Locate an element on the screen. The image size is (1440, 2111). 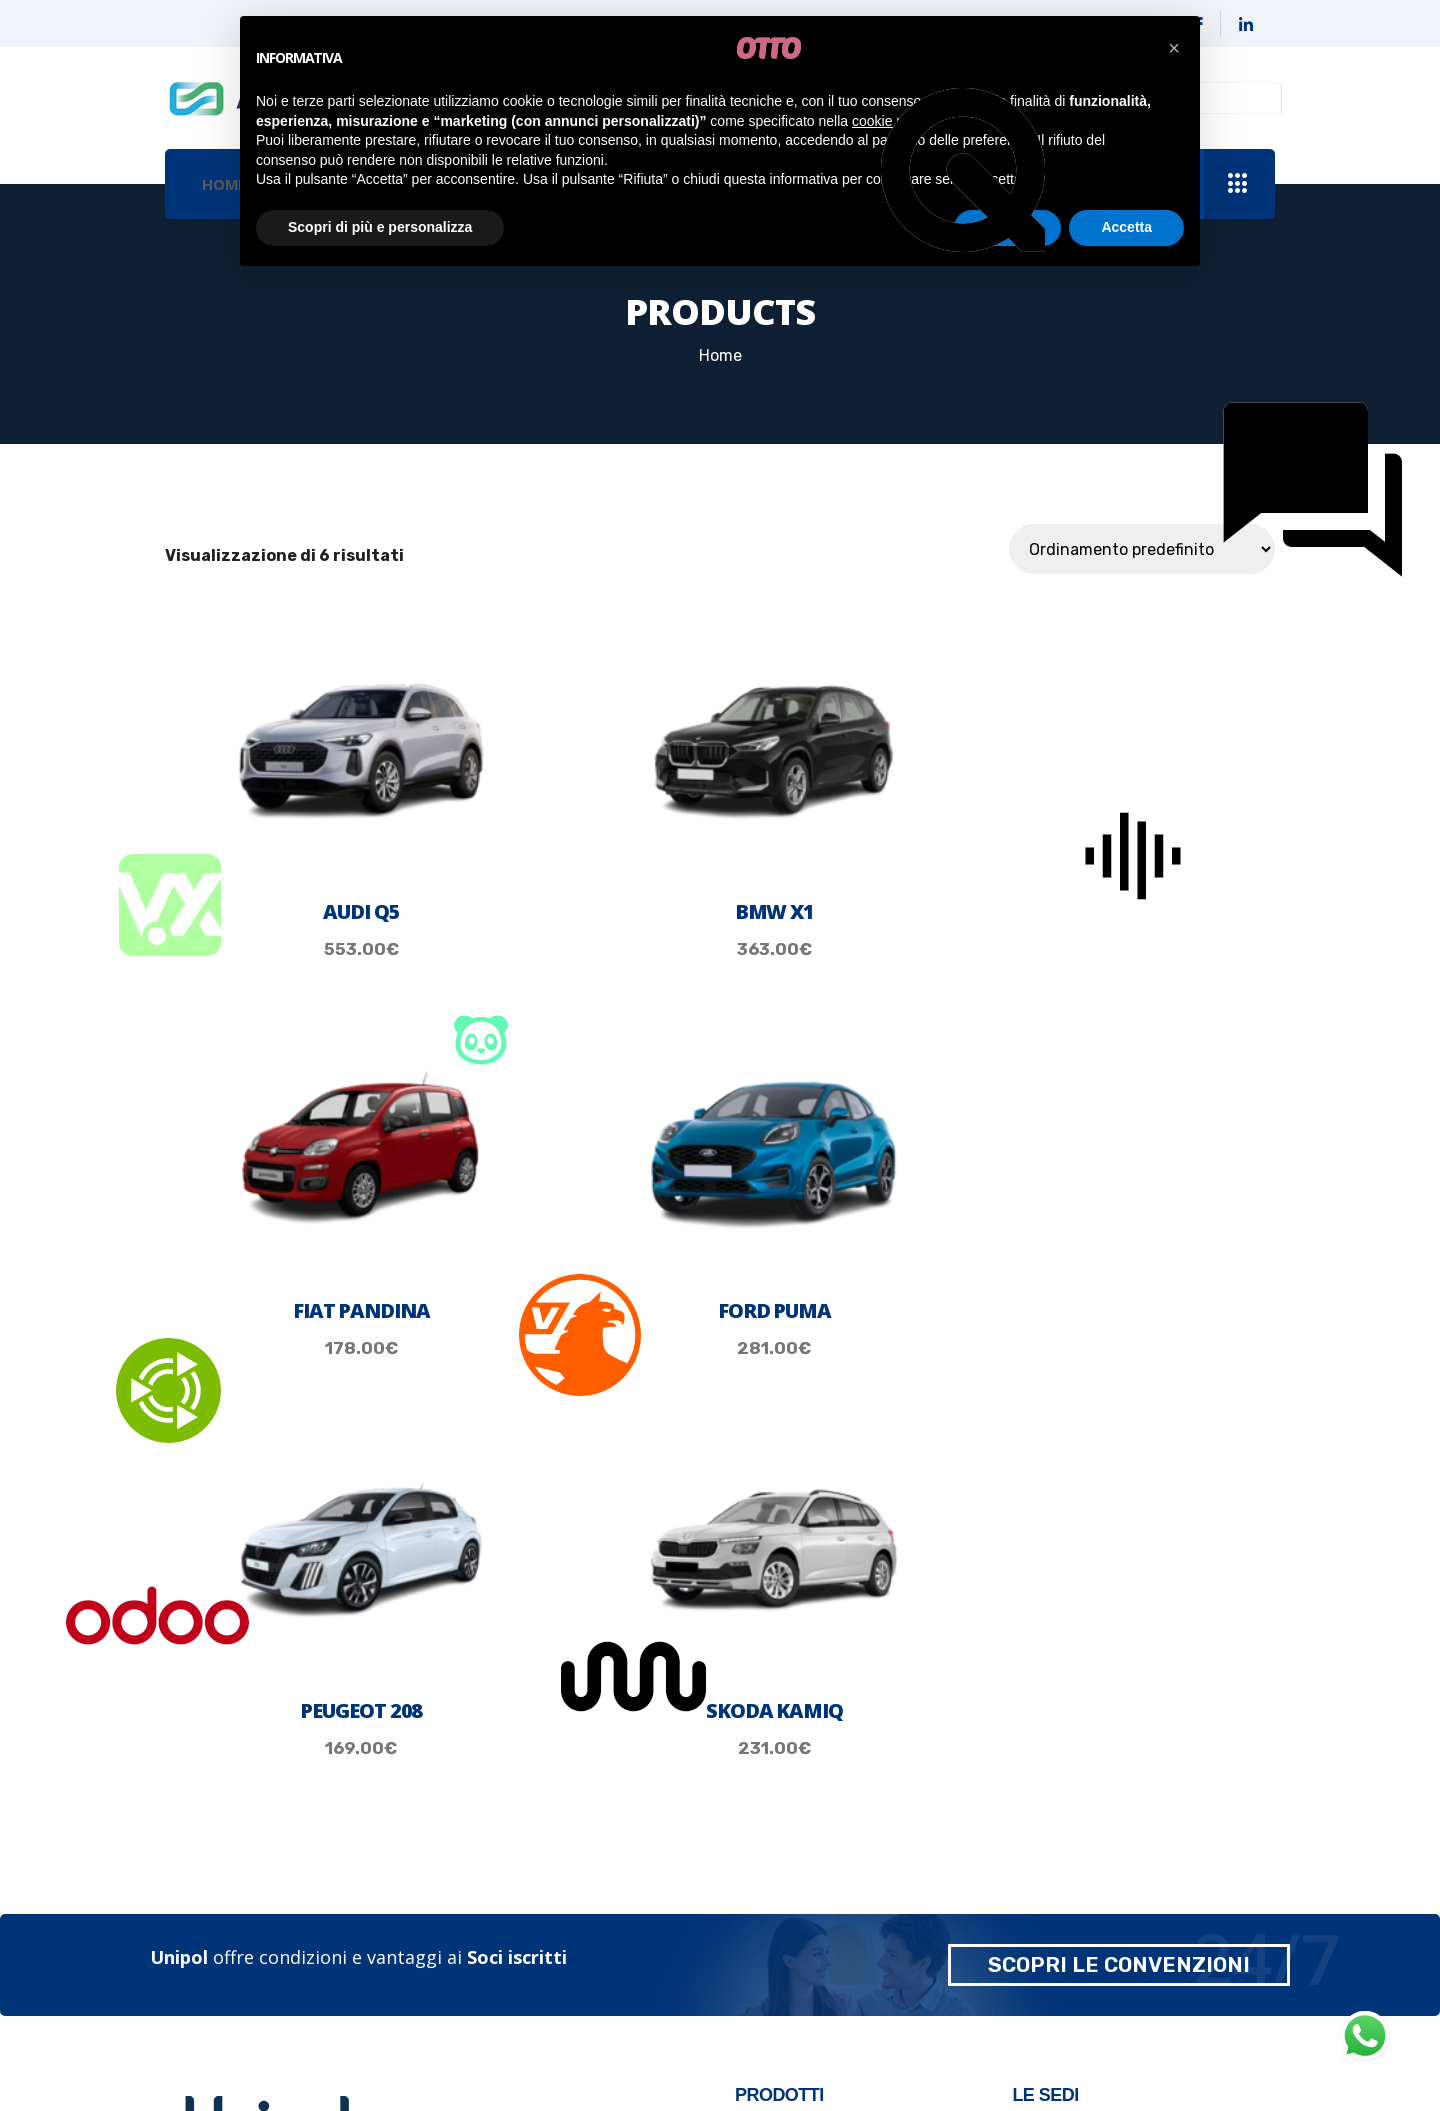
open conversation or chat is located at coordinates (1317, 479).